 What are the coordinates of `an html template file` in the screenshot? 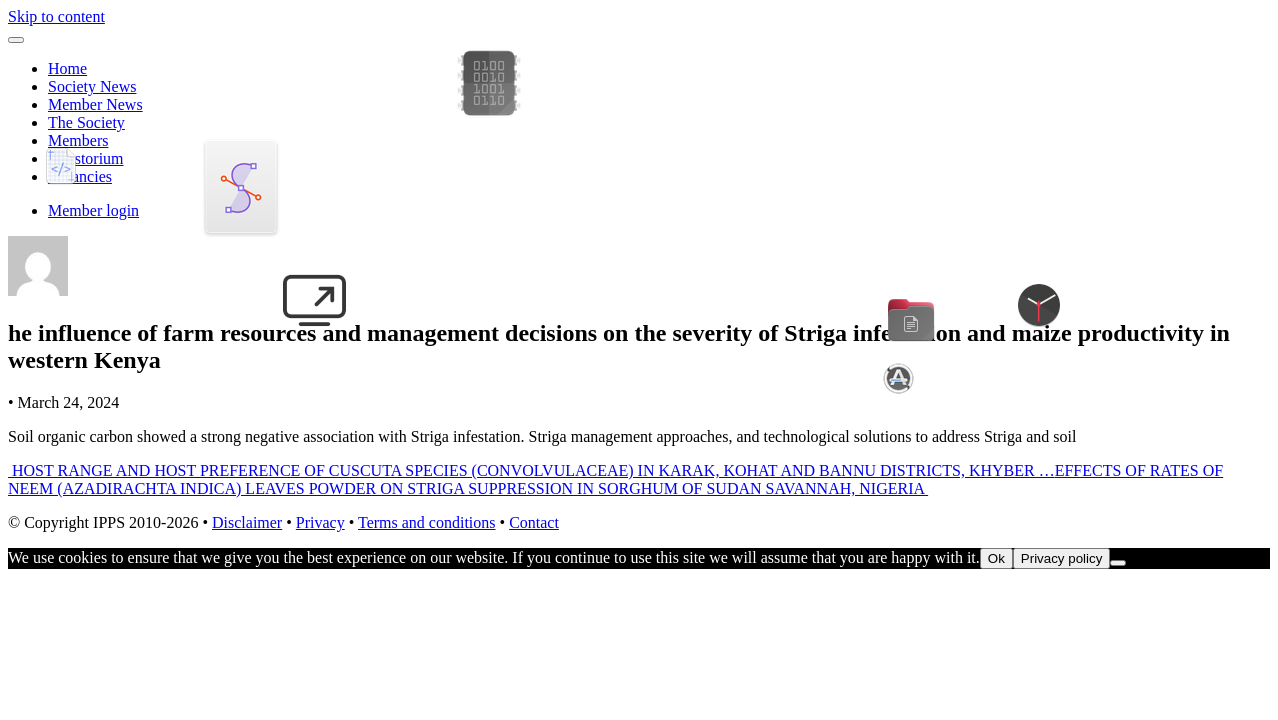 It's located at (61, 166).